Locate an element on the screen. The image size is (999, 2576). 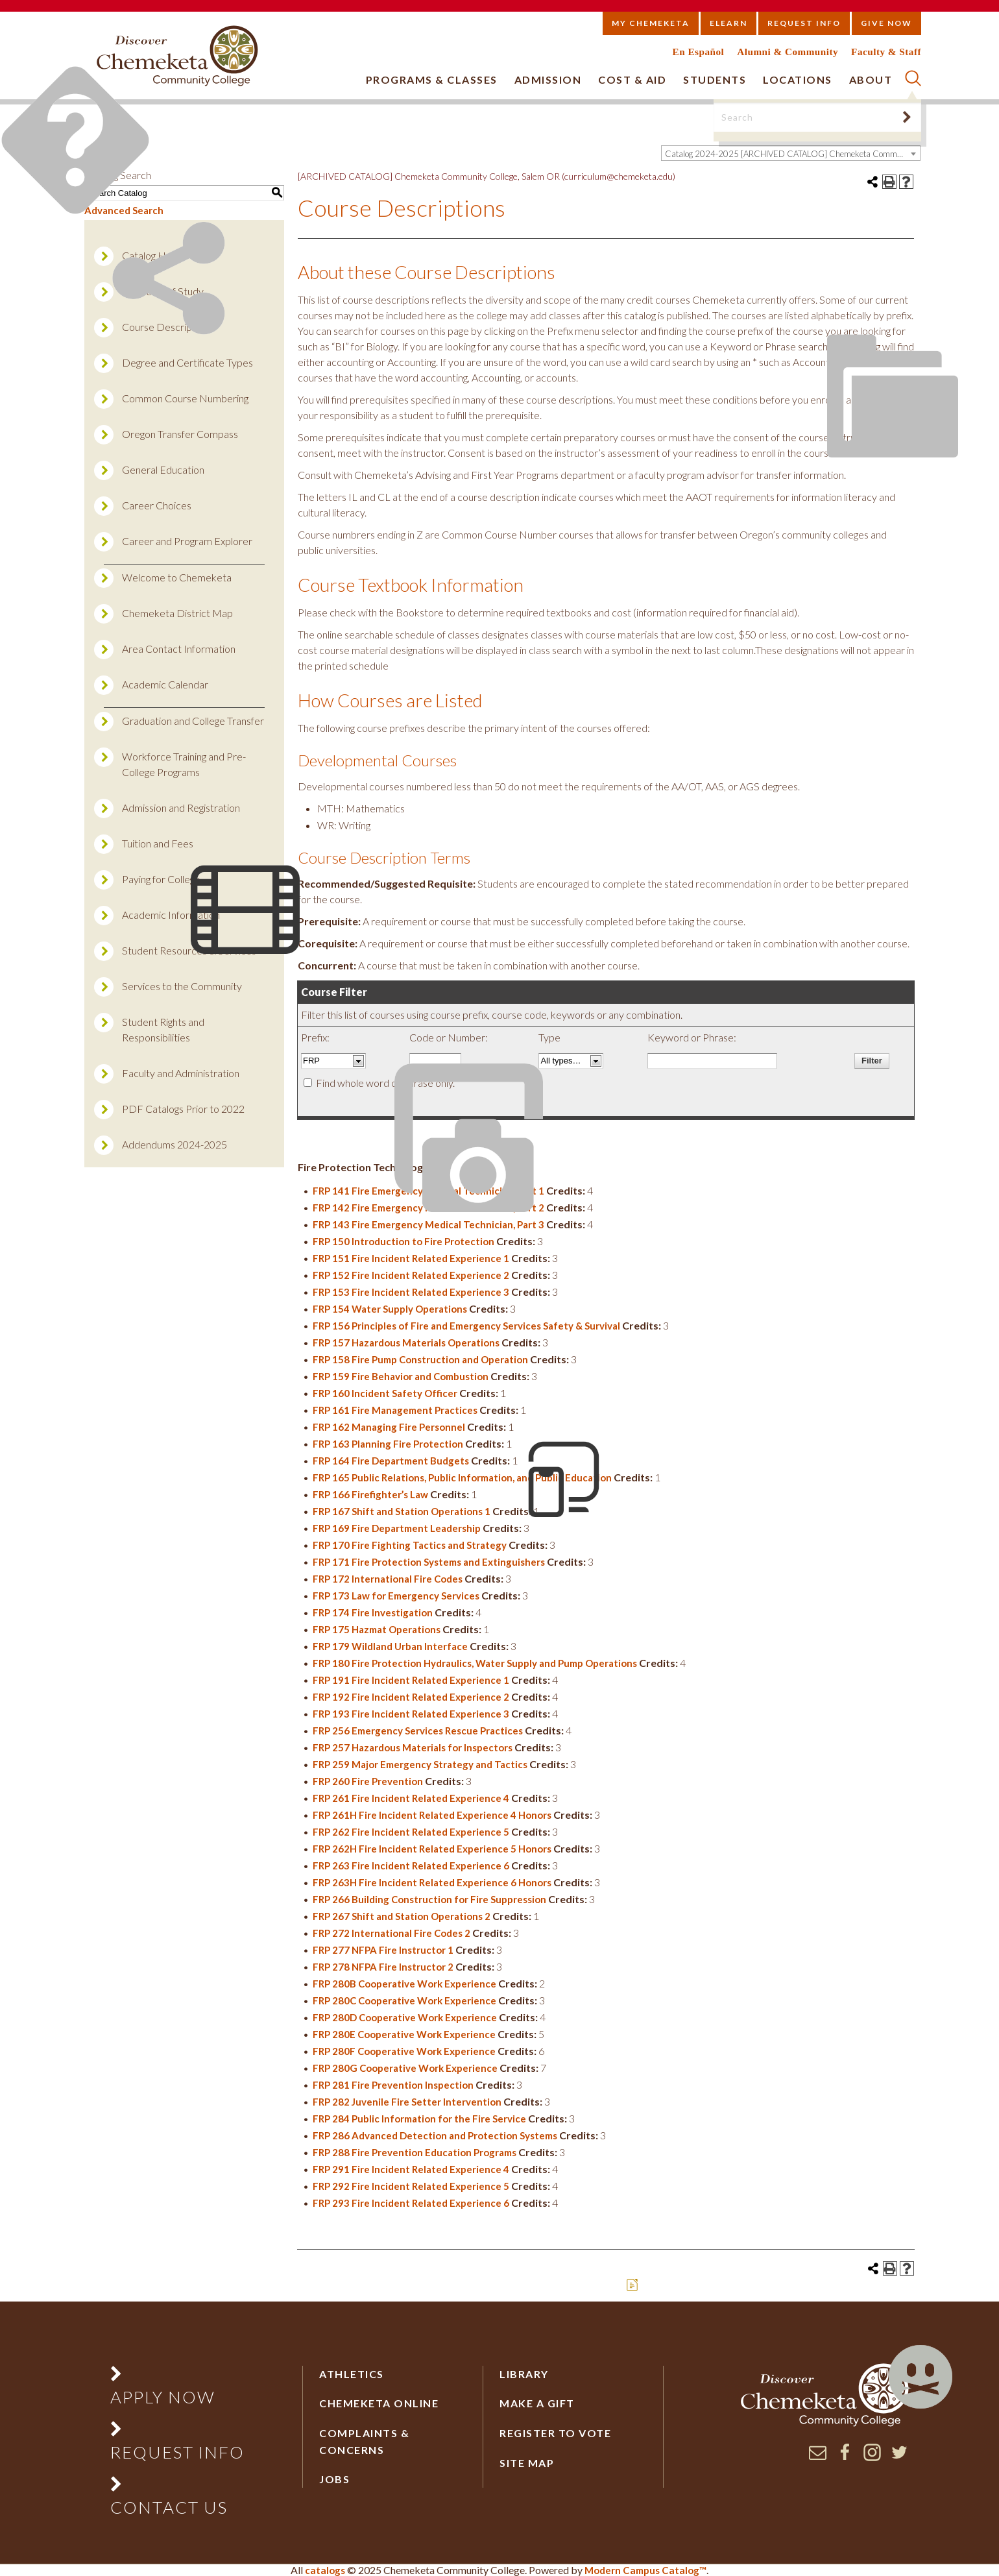
indicates a secret or confidential message is located at coordinates (921, 2377).